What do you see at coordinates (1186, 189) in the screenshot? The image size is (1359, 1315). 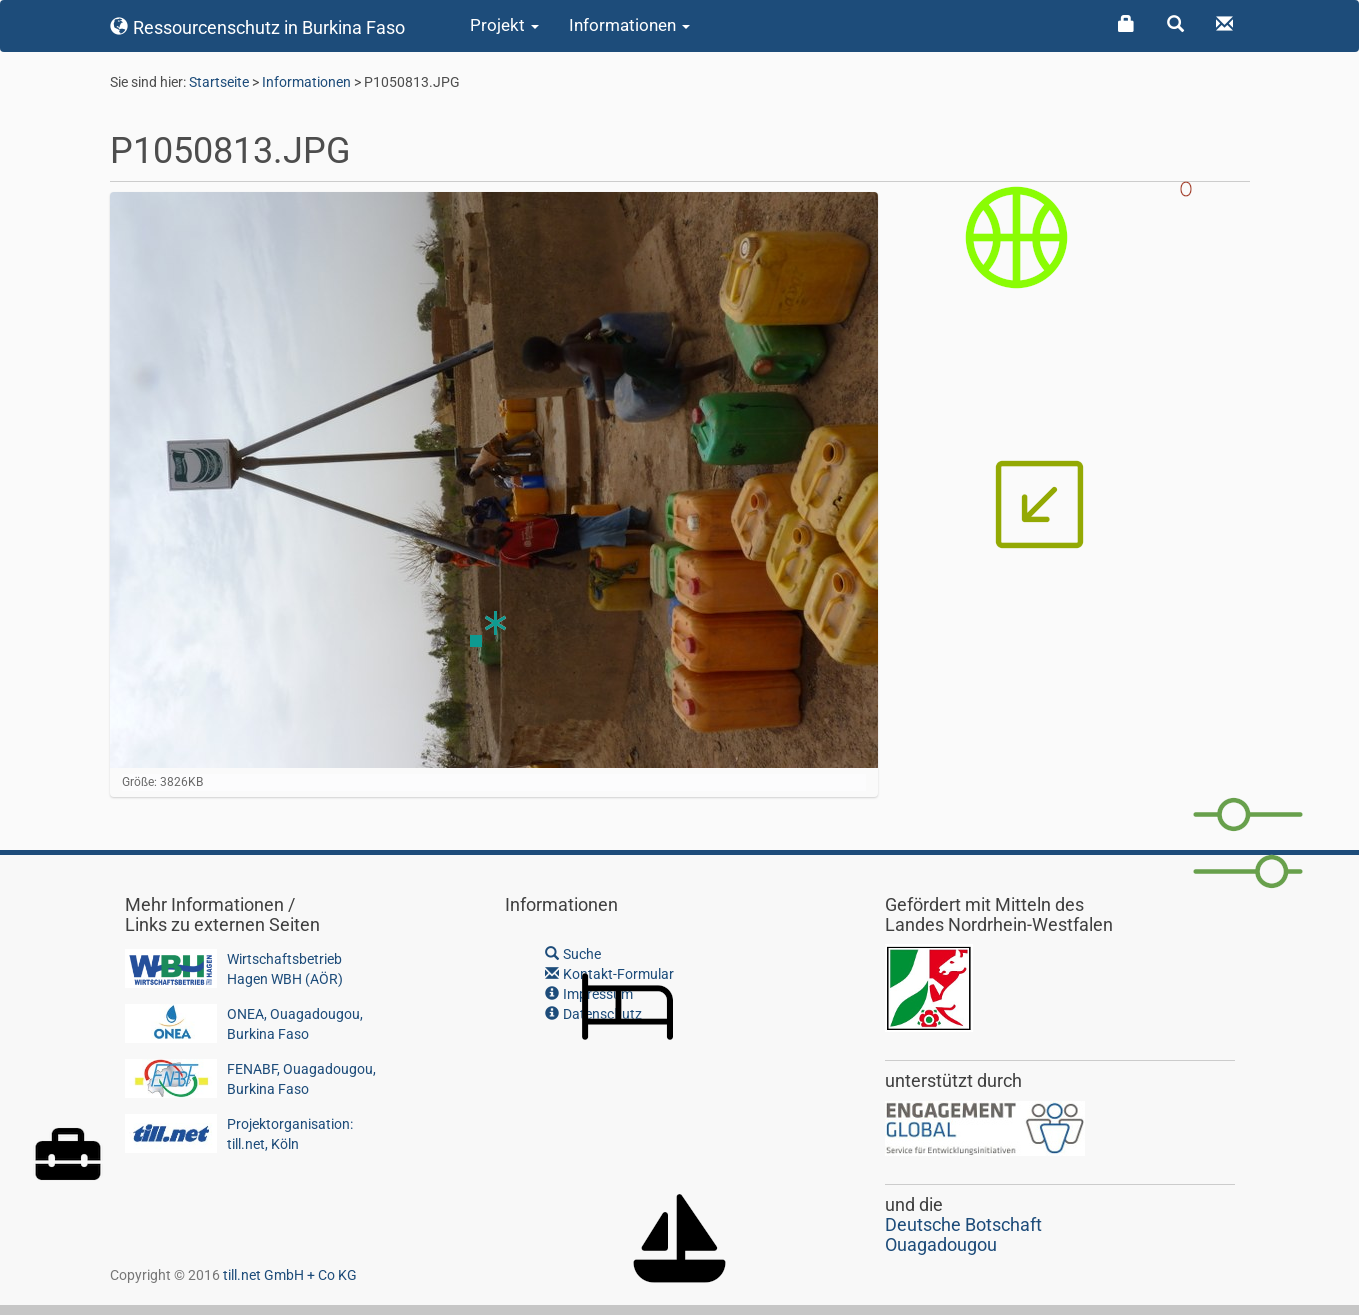 I see `indicates zero or no items` at bounding box center [1186, 189].